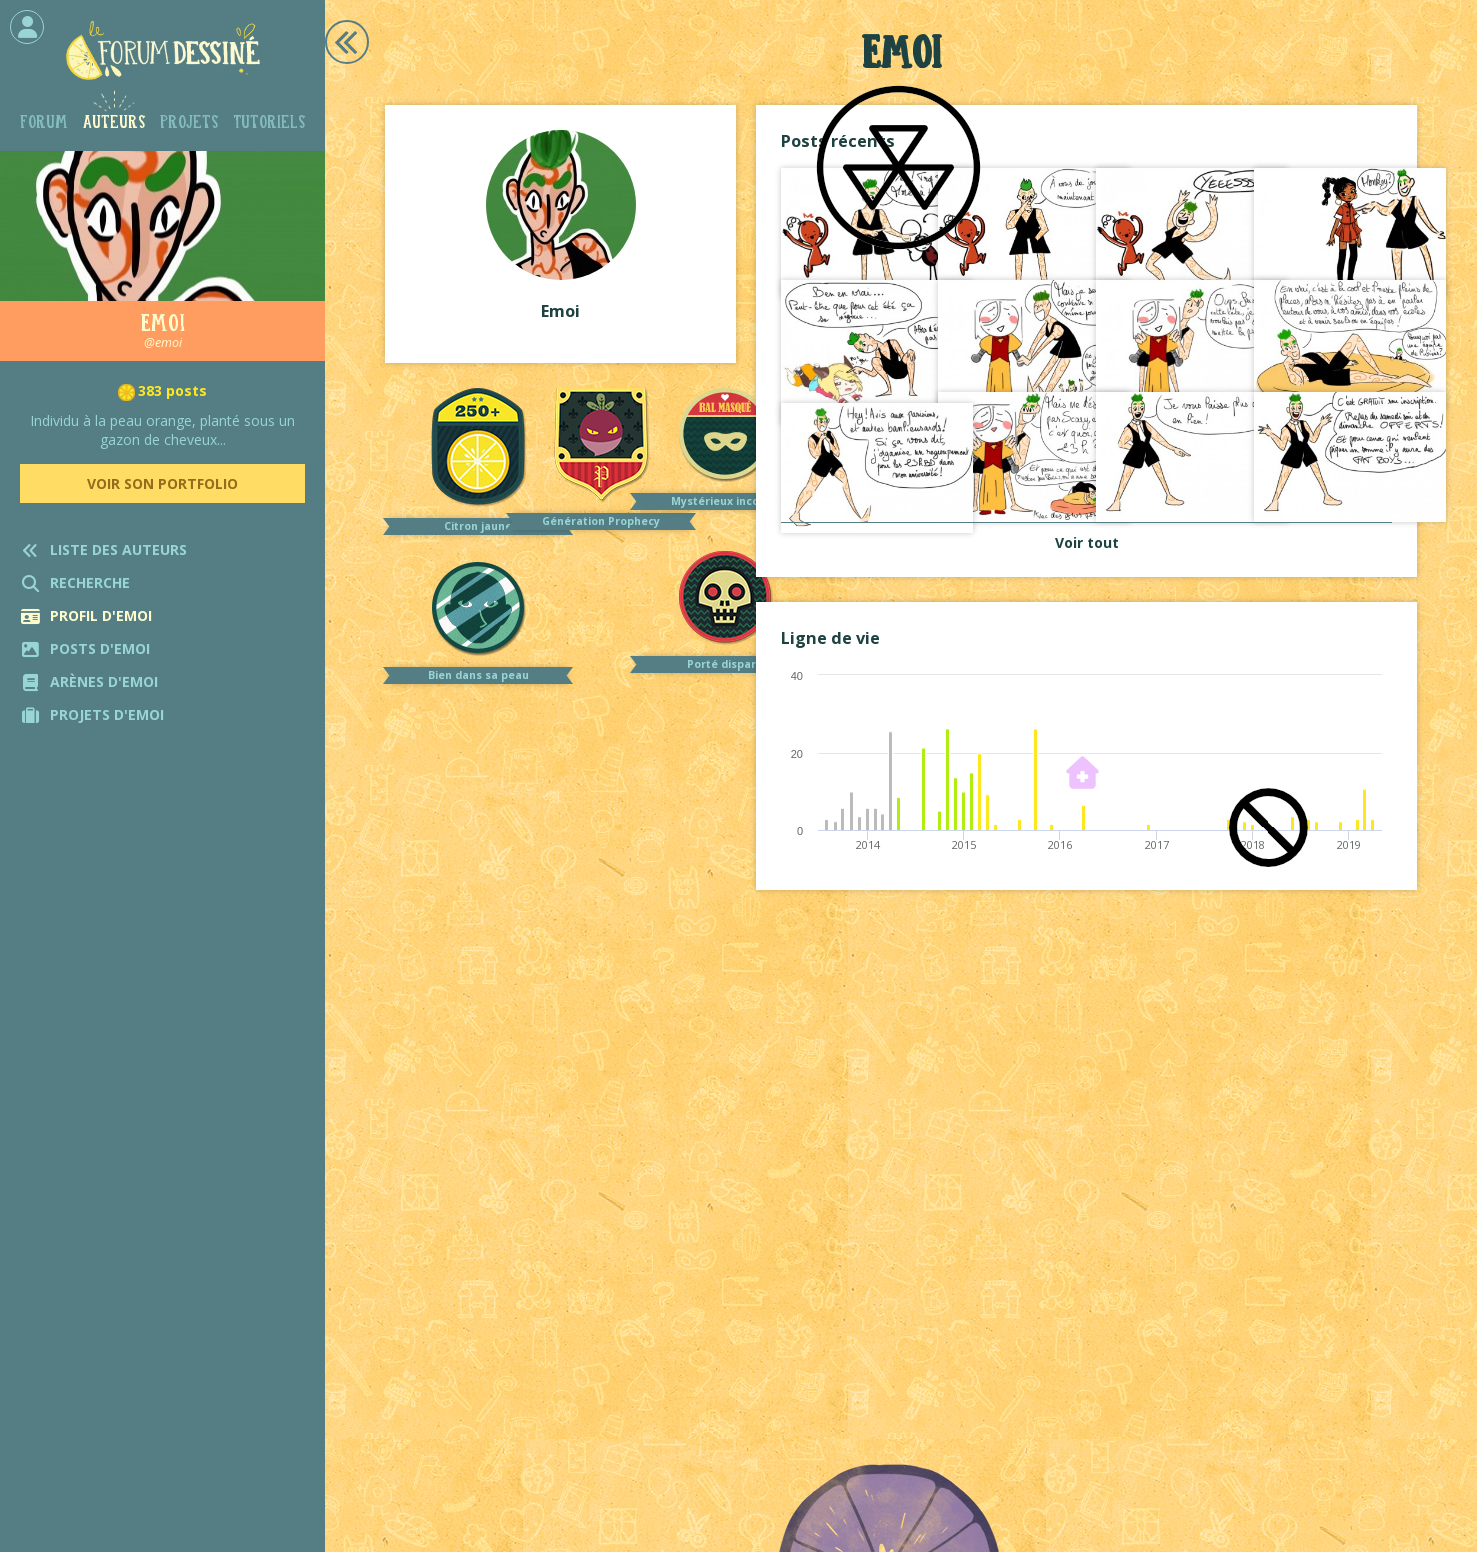 The height and width of the screenshot is (1552, 1477). Describe the element at coordinates (1082, 772) in the screenshot. I see `access home healthcare services` at that location.